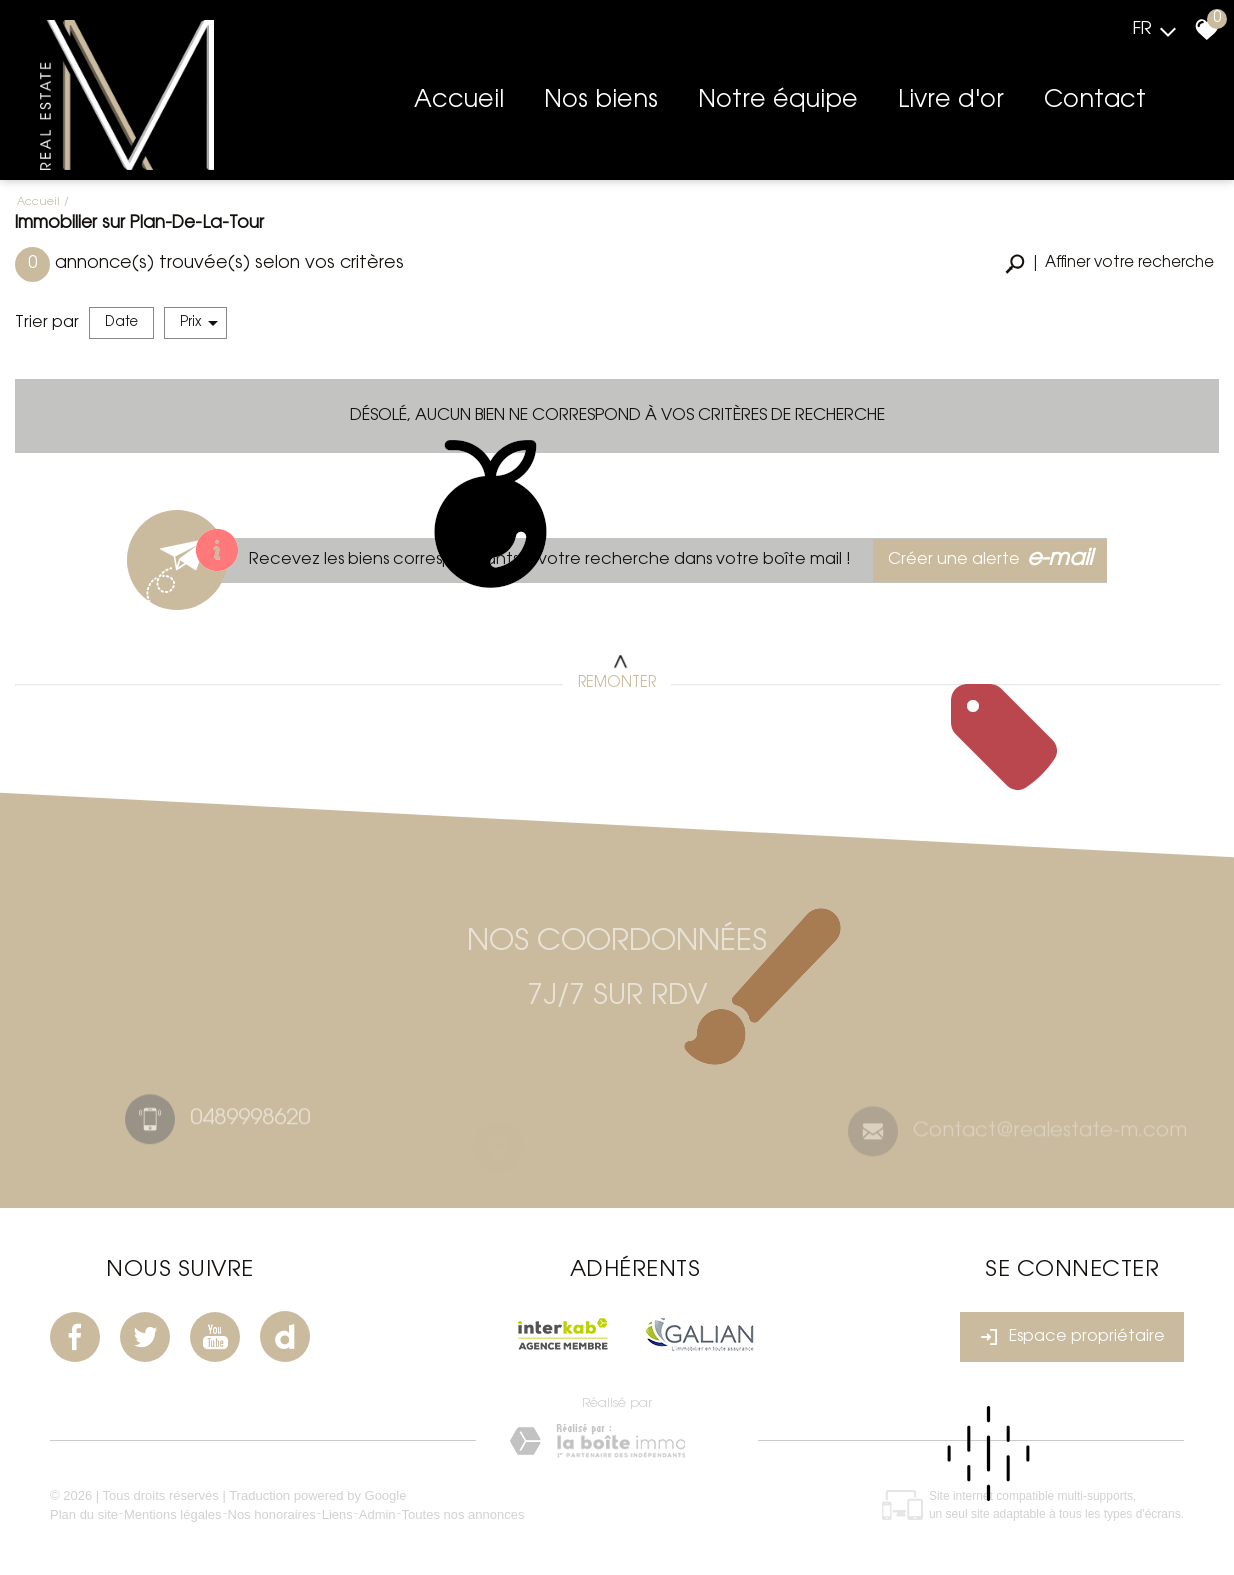 The height and width of the screenshot is (1575, 1234). I want to click on add a tag or label to an item, so click(1003, 736).